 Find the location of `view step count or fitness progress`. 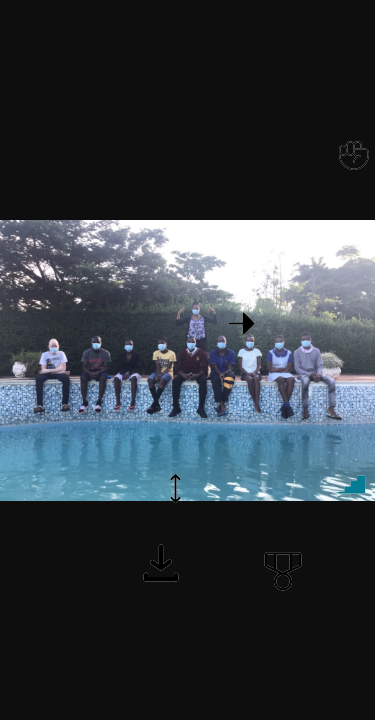

view step count or fitness progress is located at coordinates (352, 484).